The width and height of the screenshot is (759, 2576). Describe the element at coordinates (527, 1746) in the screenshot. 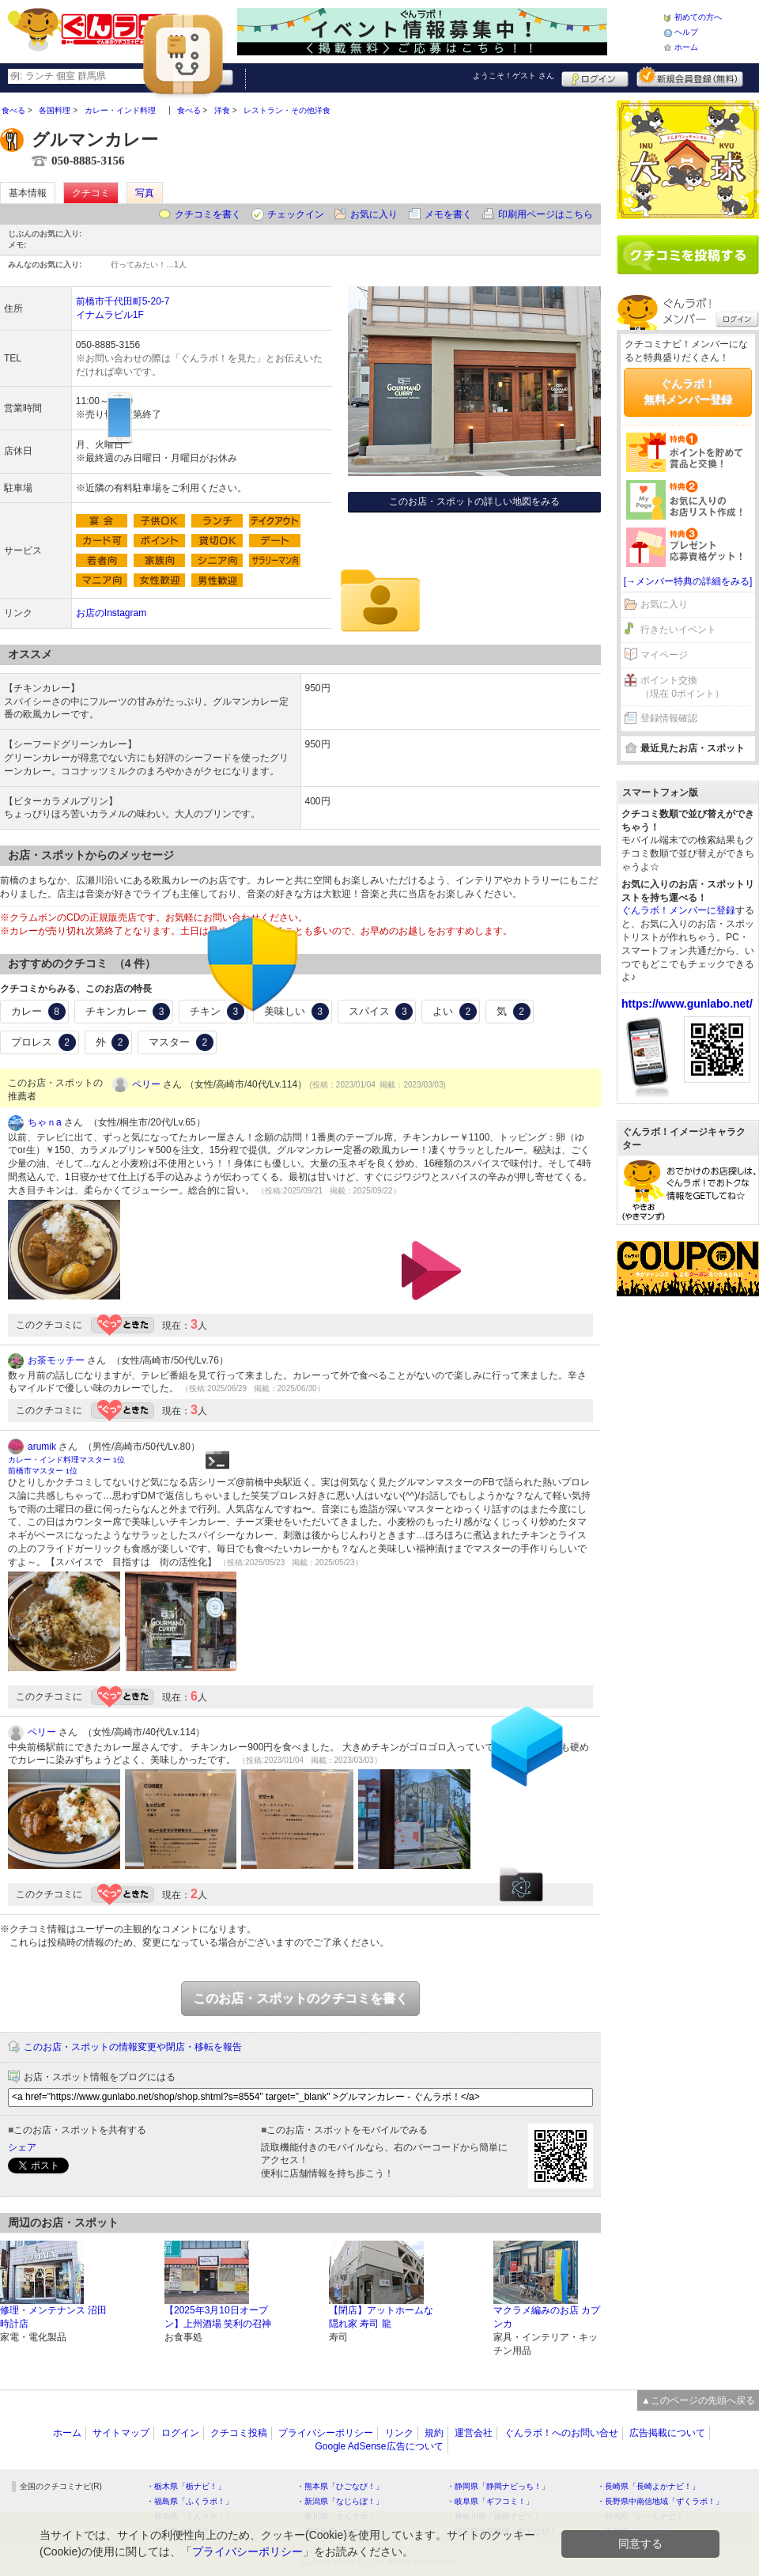

I see `open the assistant app` at that location.